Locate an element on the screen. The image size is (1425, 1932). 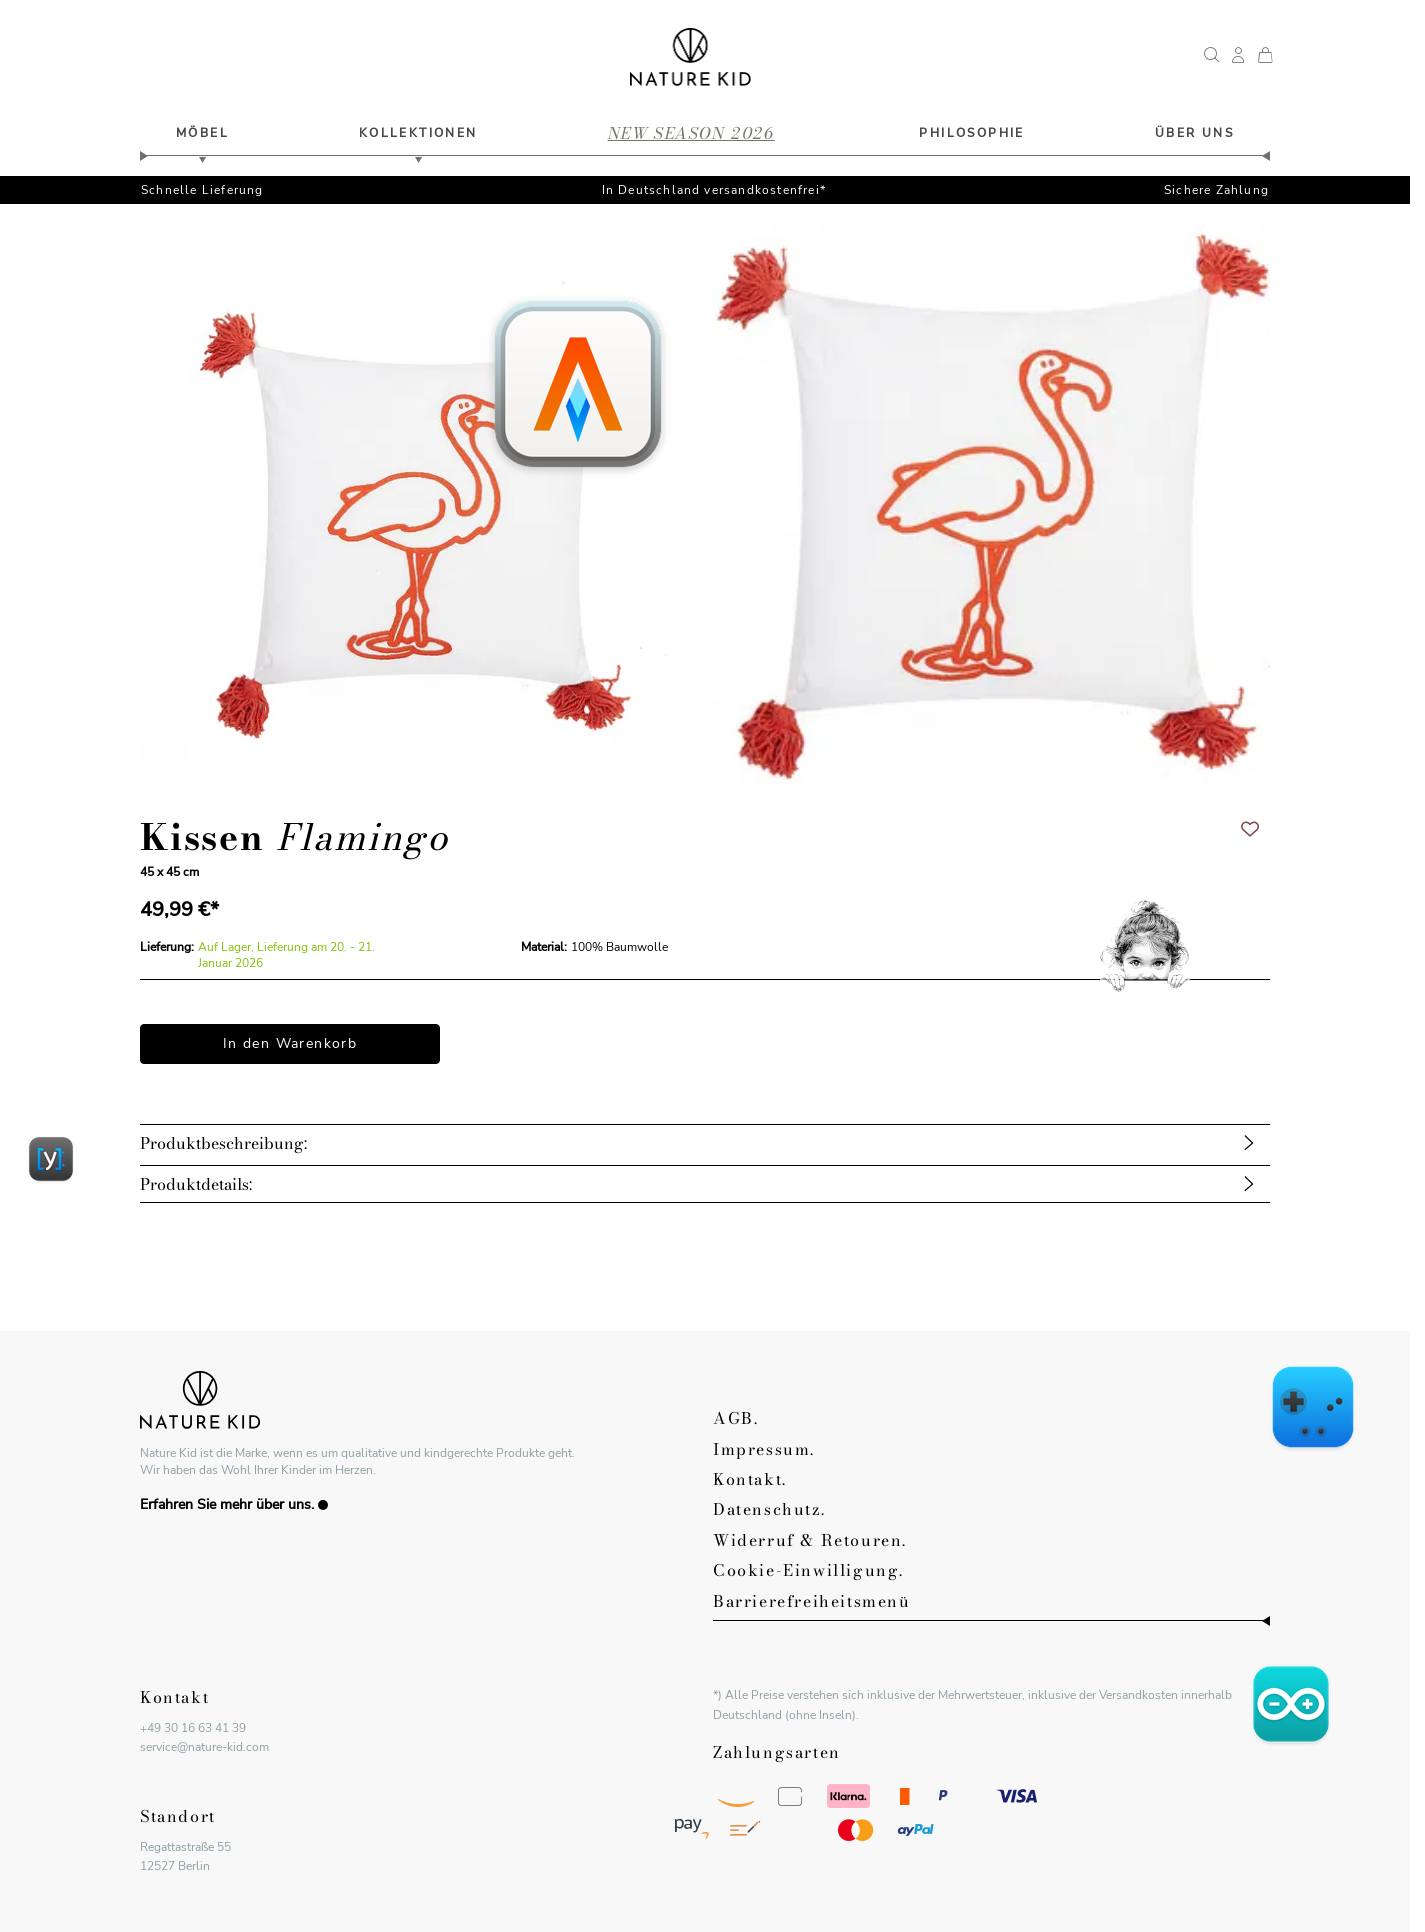
open alacritty terminal emulator is located at coordinates (578, 384).